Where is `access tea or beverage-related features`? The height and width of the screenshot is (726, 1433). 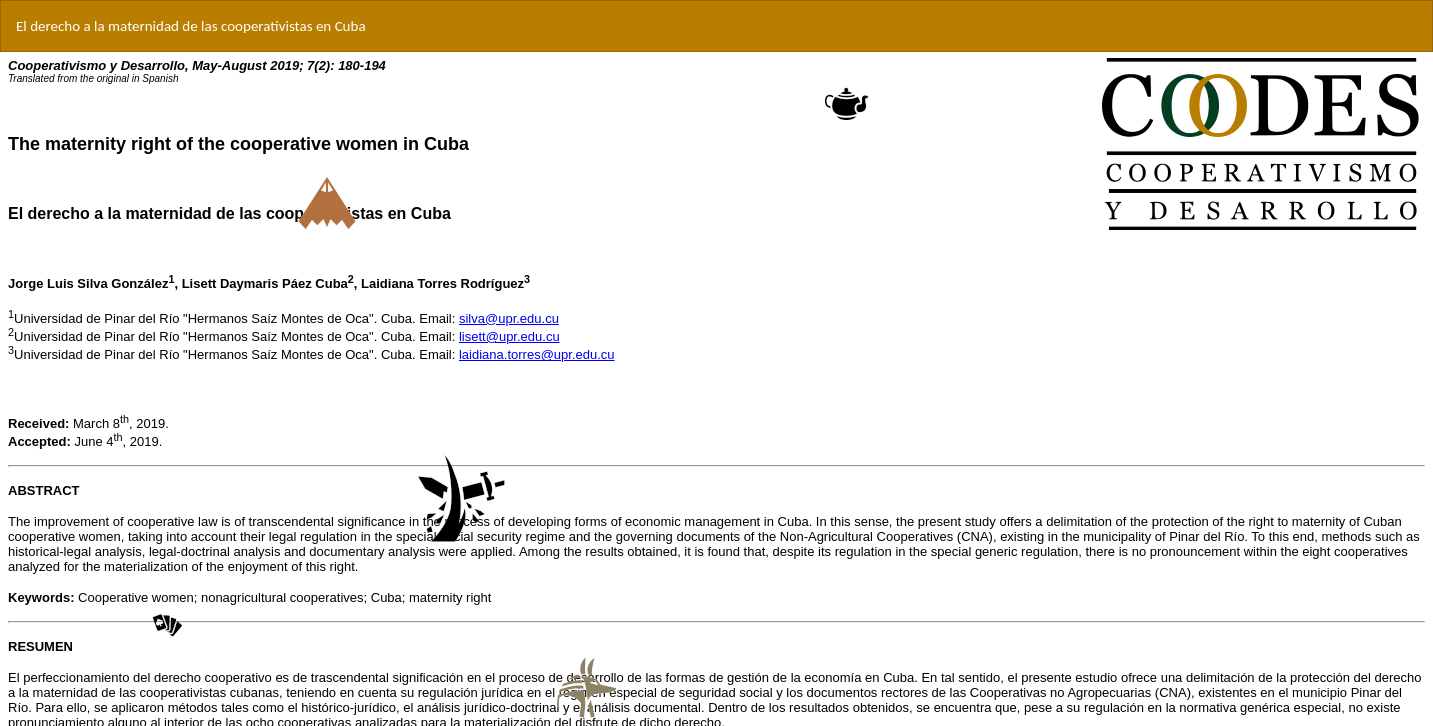 access tea or beverage-related features is located at coordinates (846, 103).